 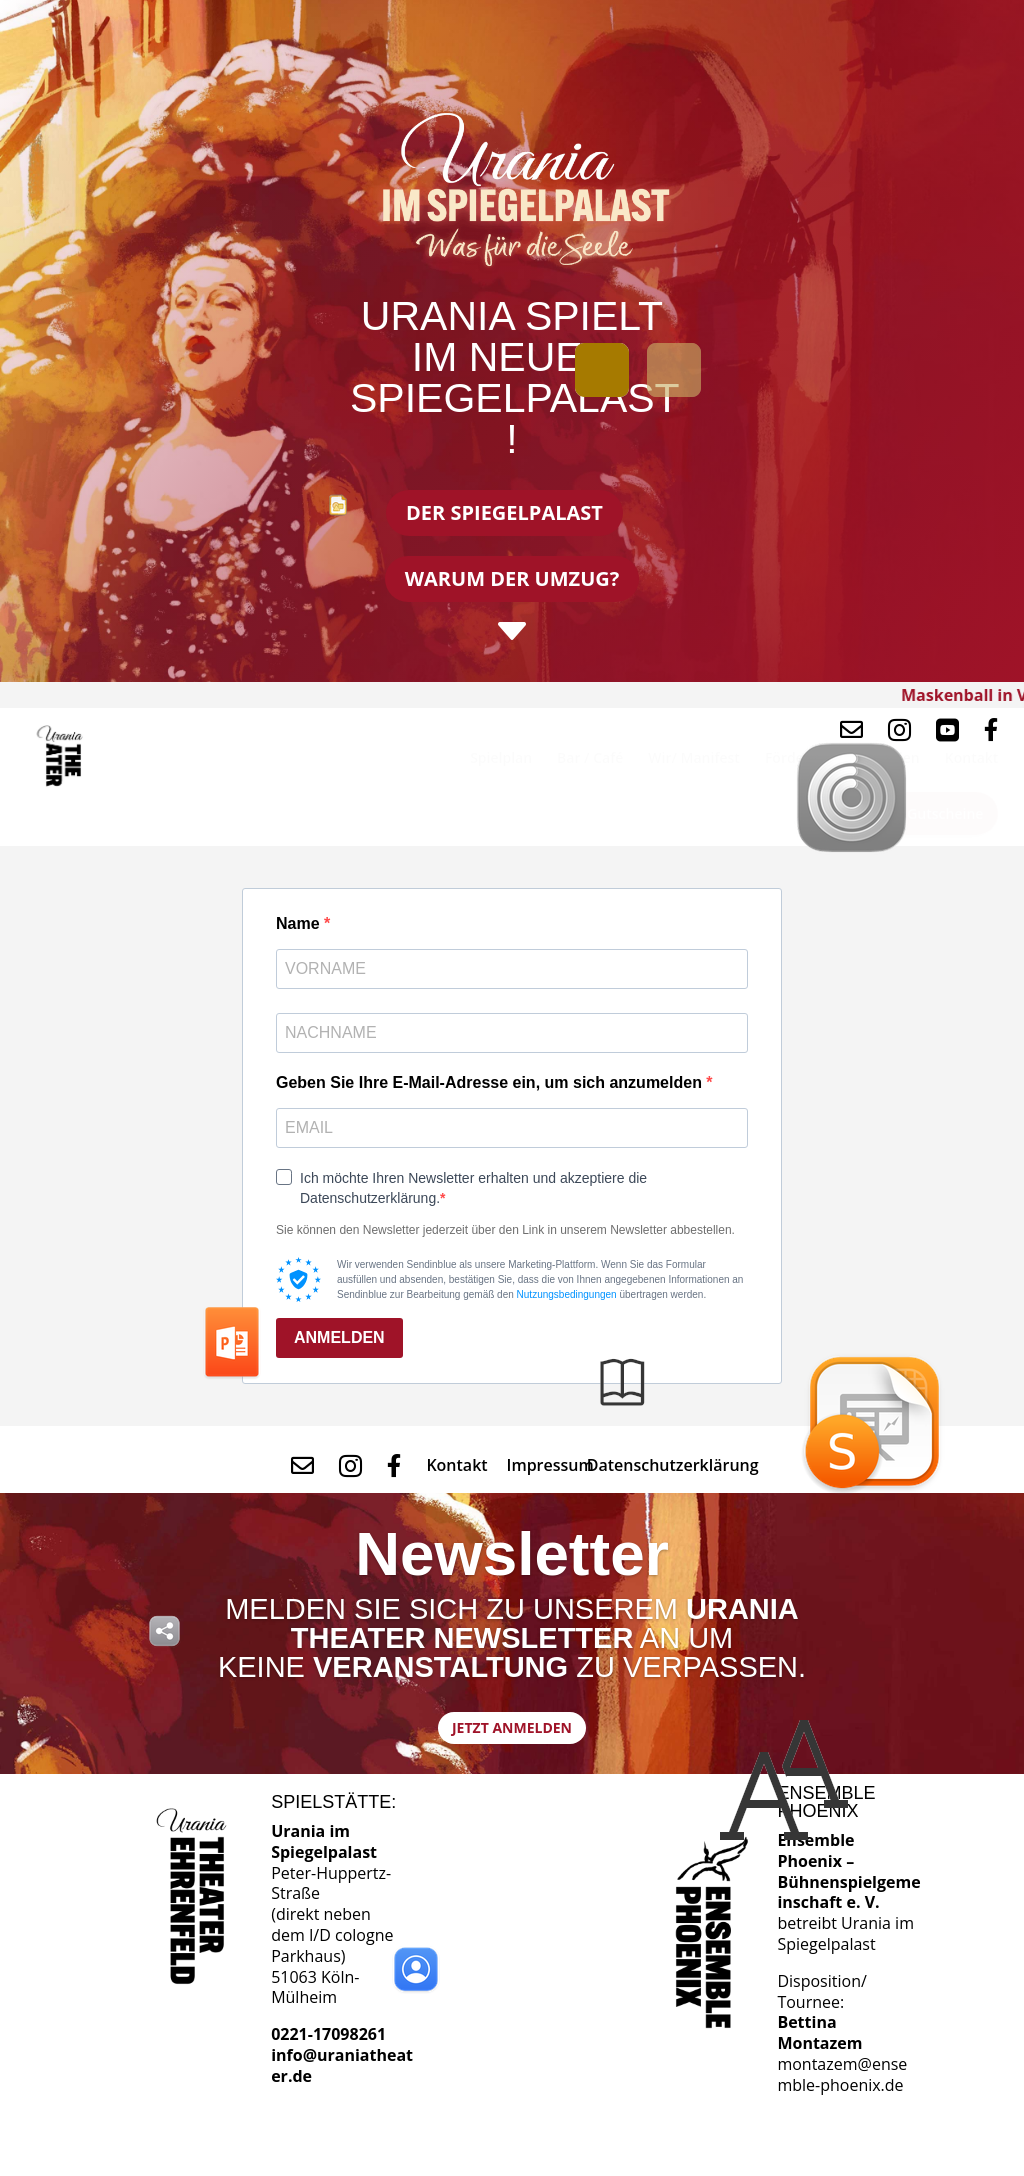 I want to click on open the Fitness app, so click(x=851, y=797).